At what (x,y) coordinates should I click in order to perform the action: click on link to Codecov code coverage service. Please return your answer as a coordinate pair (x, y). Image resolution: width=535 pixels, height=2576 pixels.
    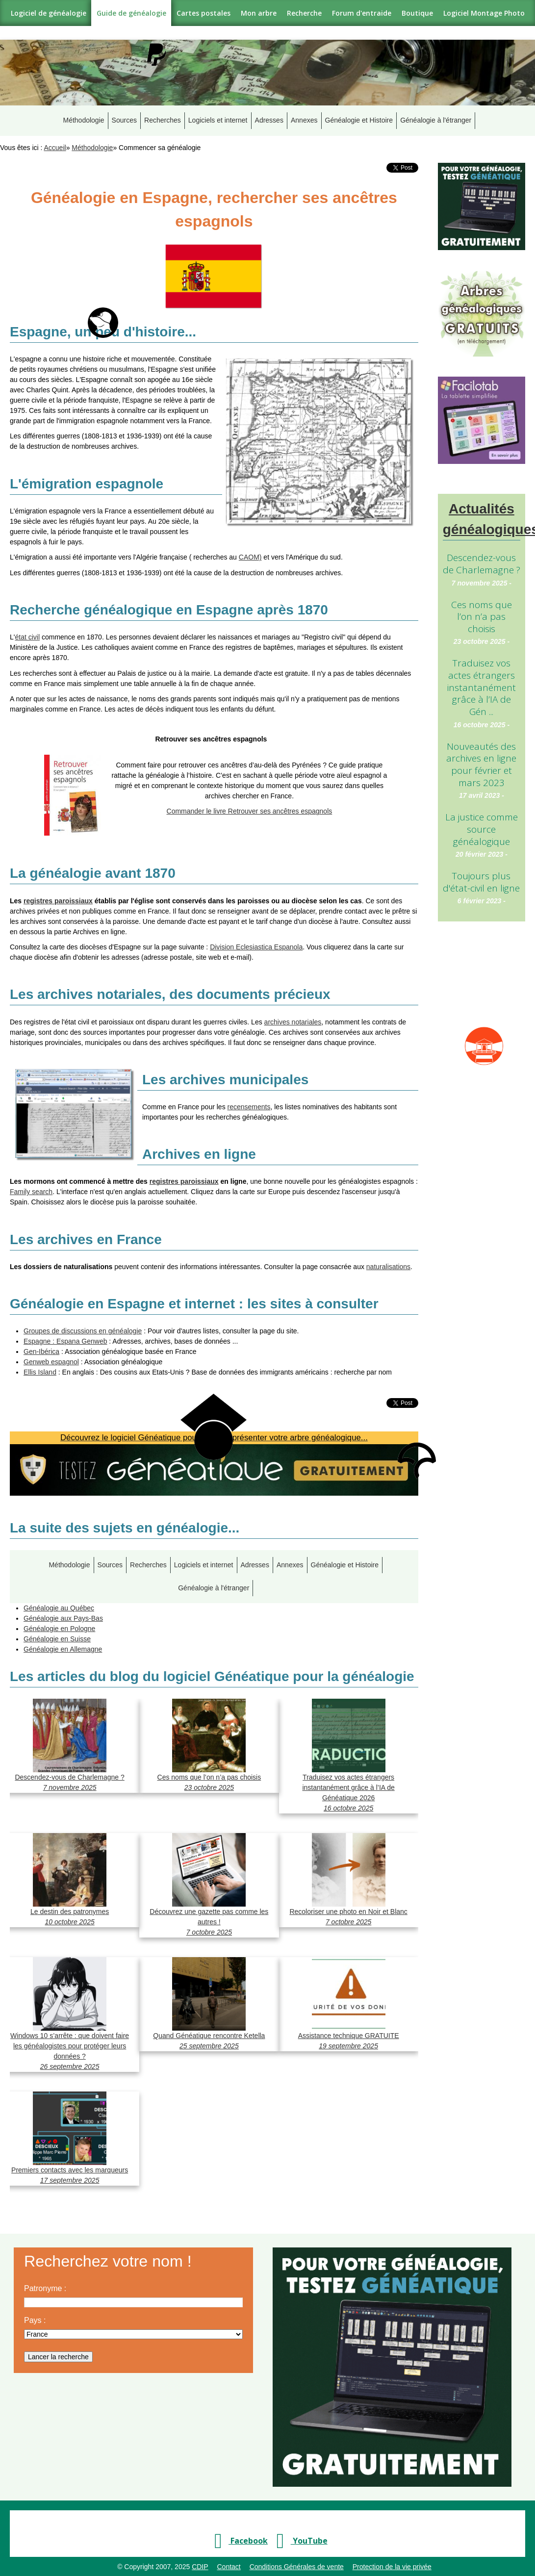
    Looking at the image, I should click on (417, 1461).